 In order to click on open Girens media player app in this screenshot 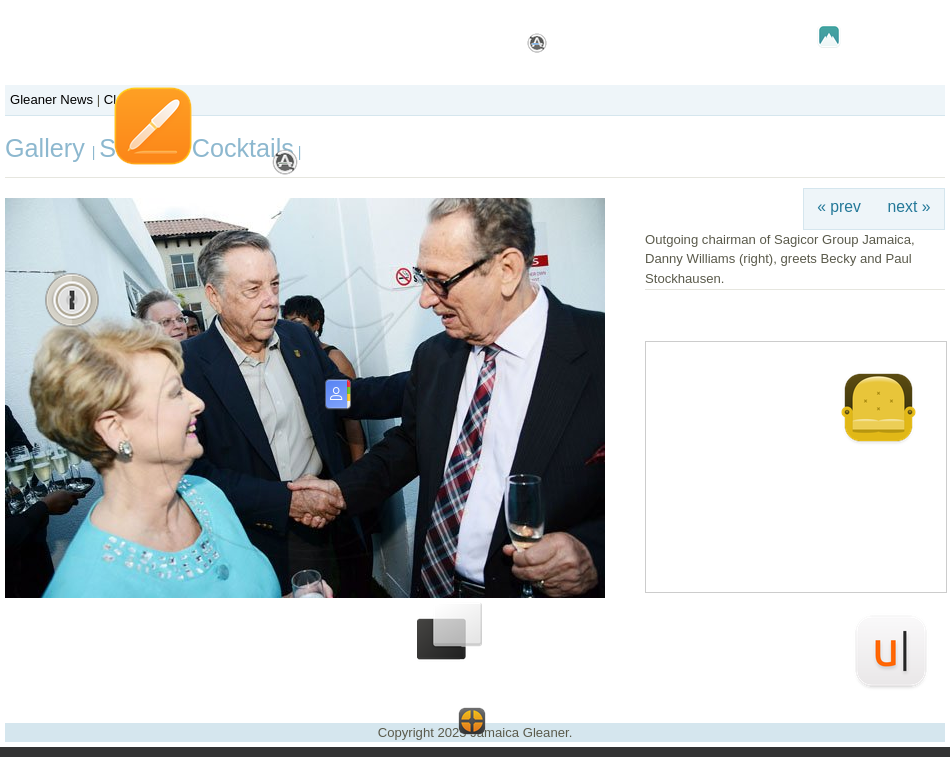, I will do `click(878, 407)`.